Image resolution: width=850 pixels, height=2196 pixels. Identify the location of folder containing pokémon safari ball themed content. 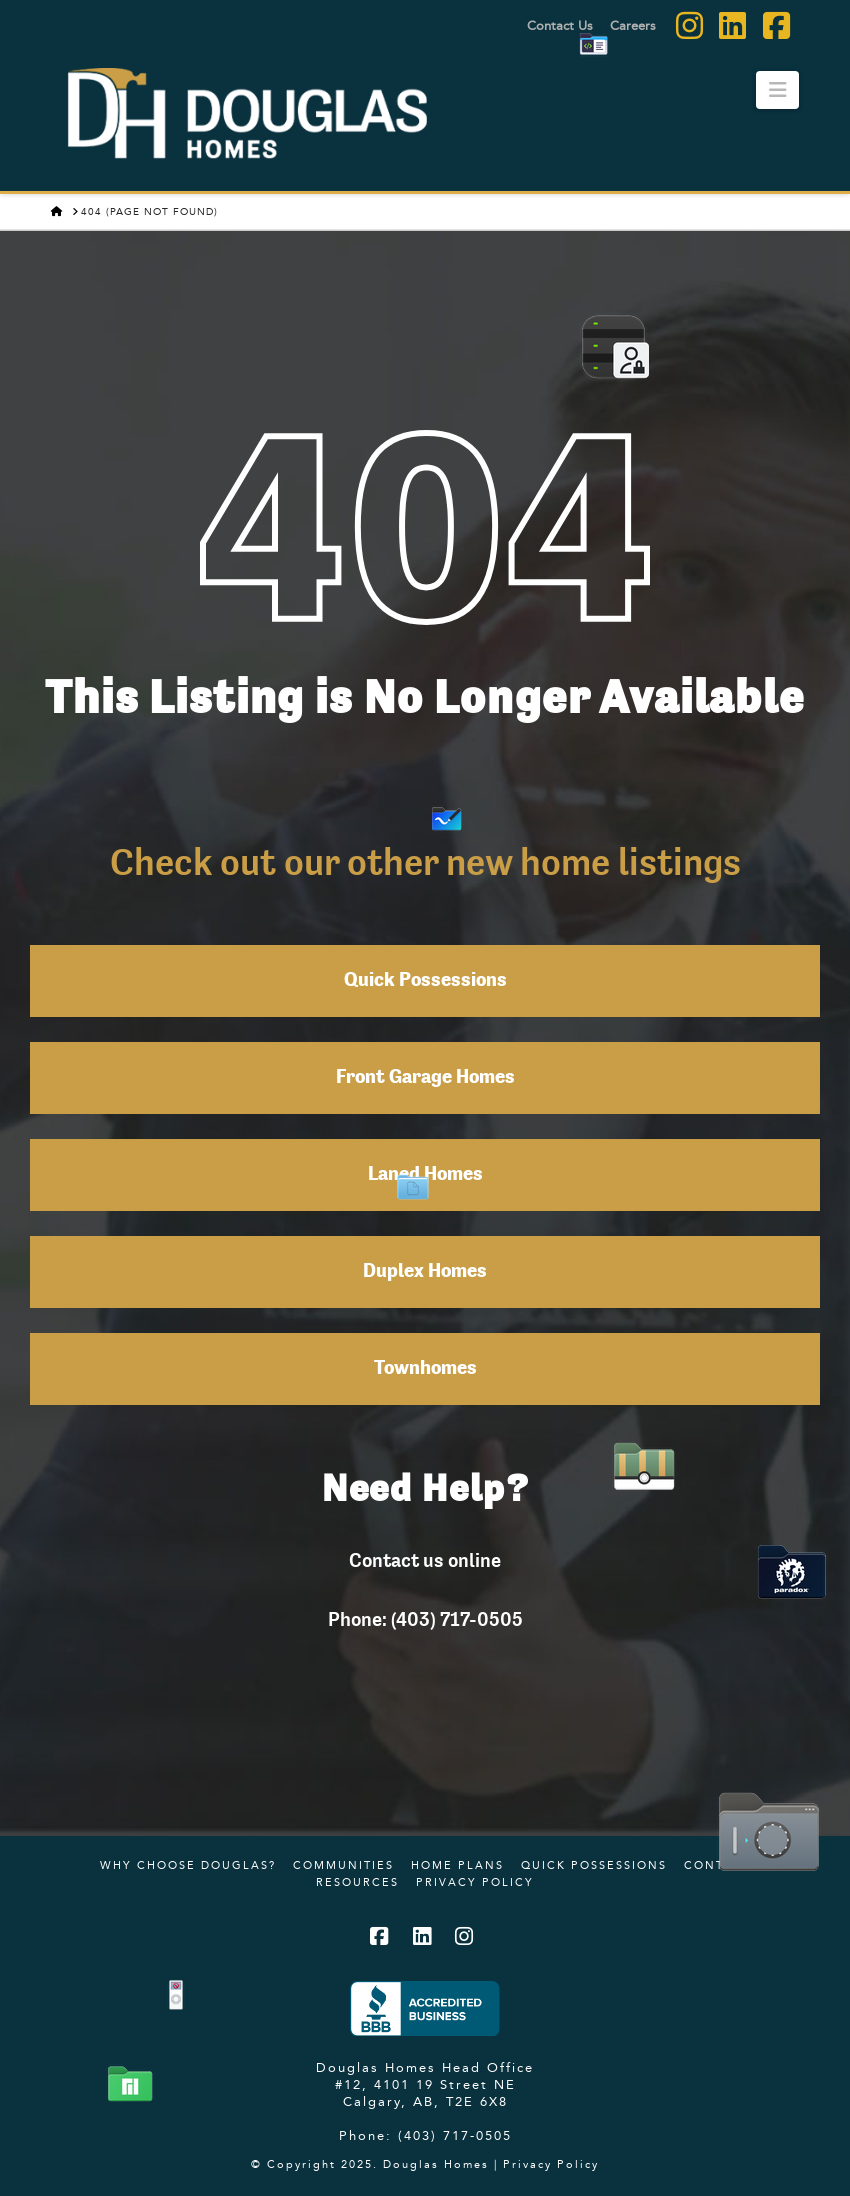
(644, 1468).